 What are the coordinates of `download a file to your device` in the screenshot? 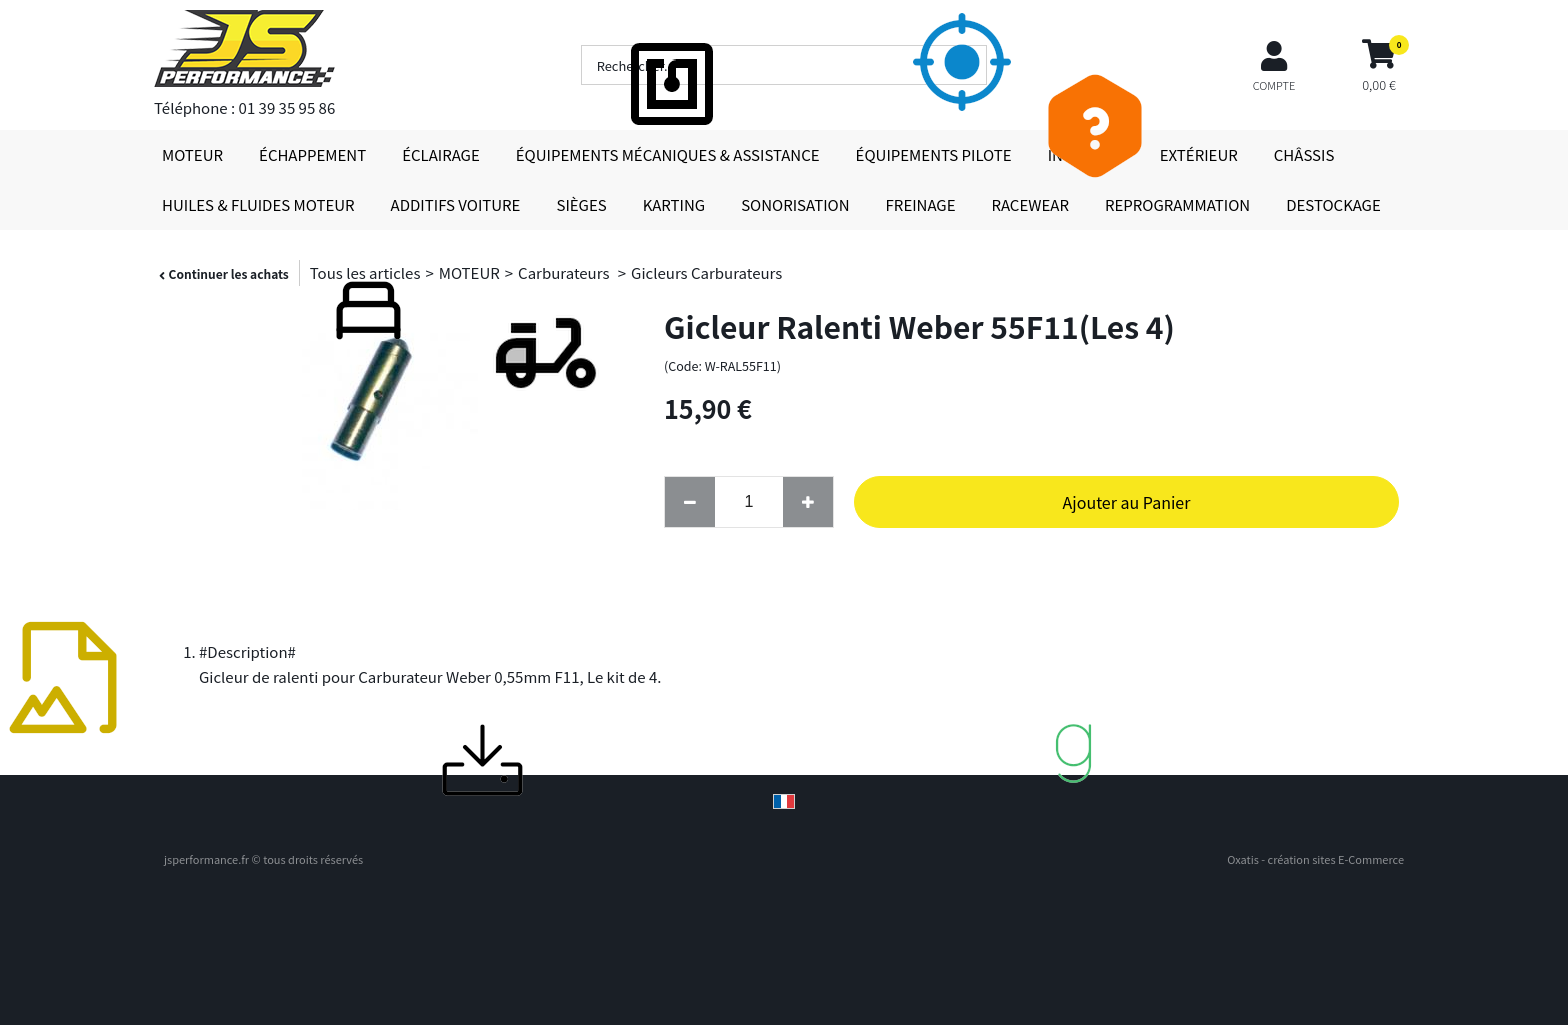 It's located at (482, 764).